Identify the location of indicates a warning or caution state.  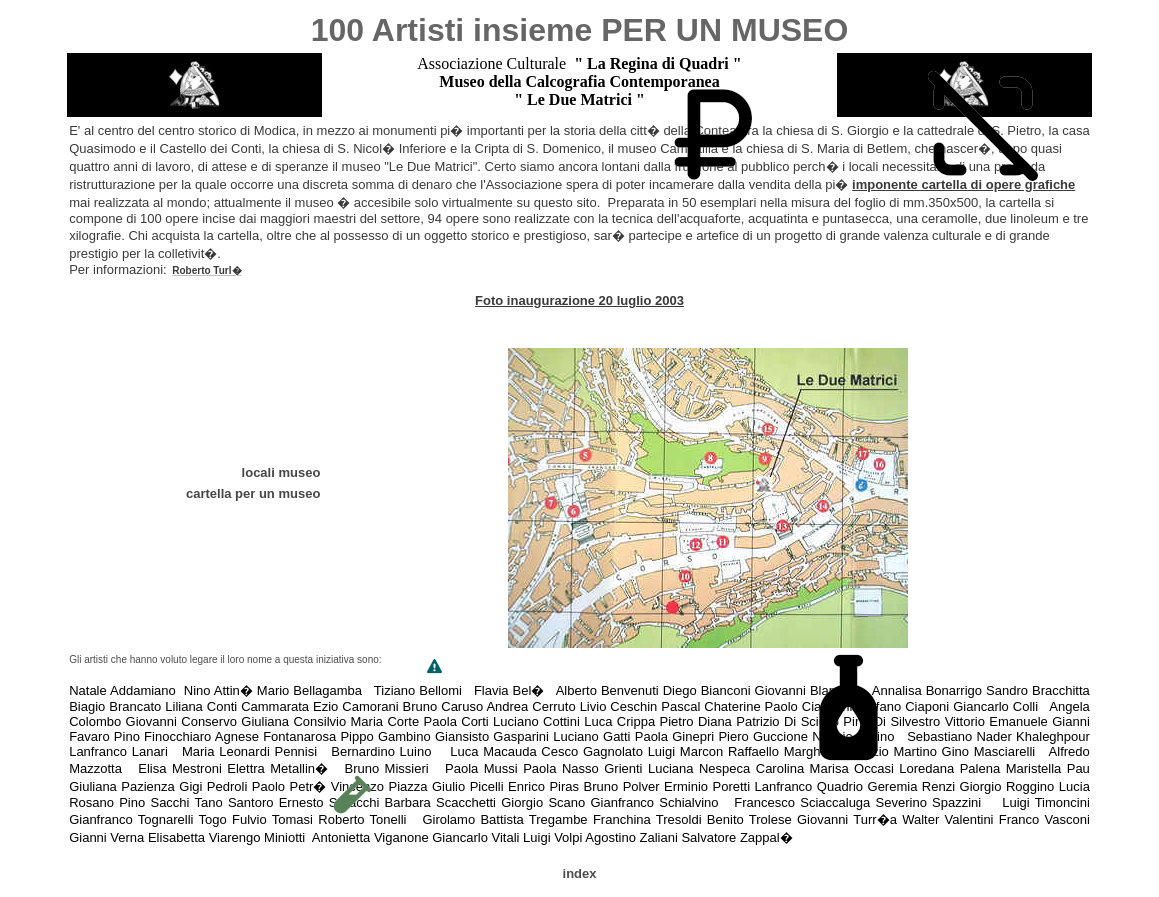
(434, 666).